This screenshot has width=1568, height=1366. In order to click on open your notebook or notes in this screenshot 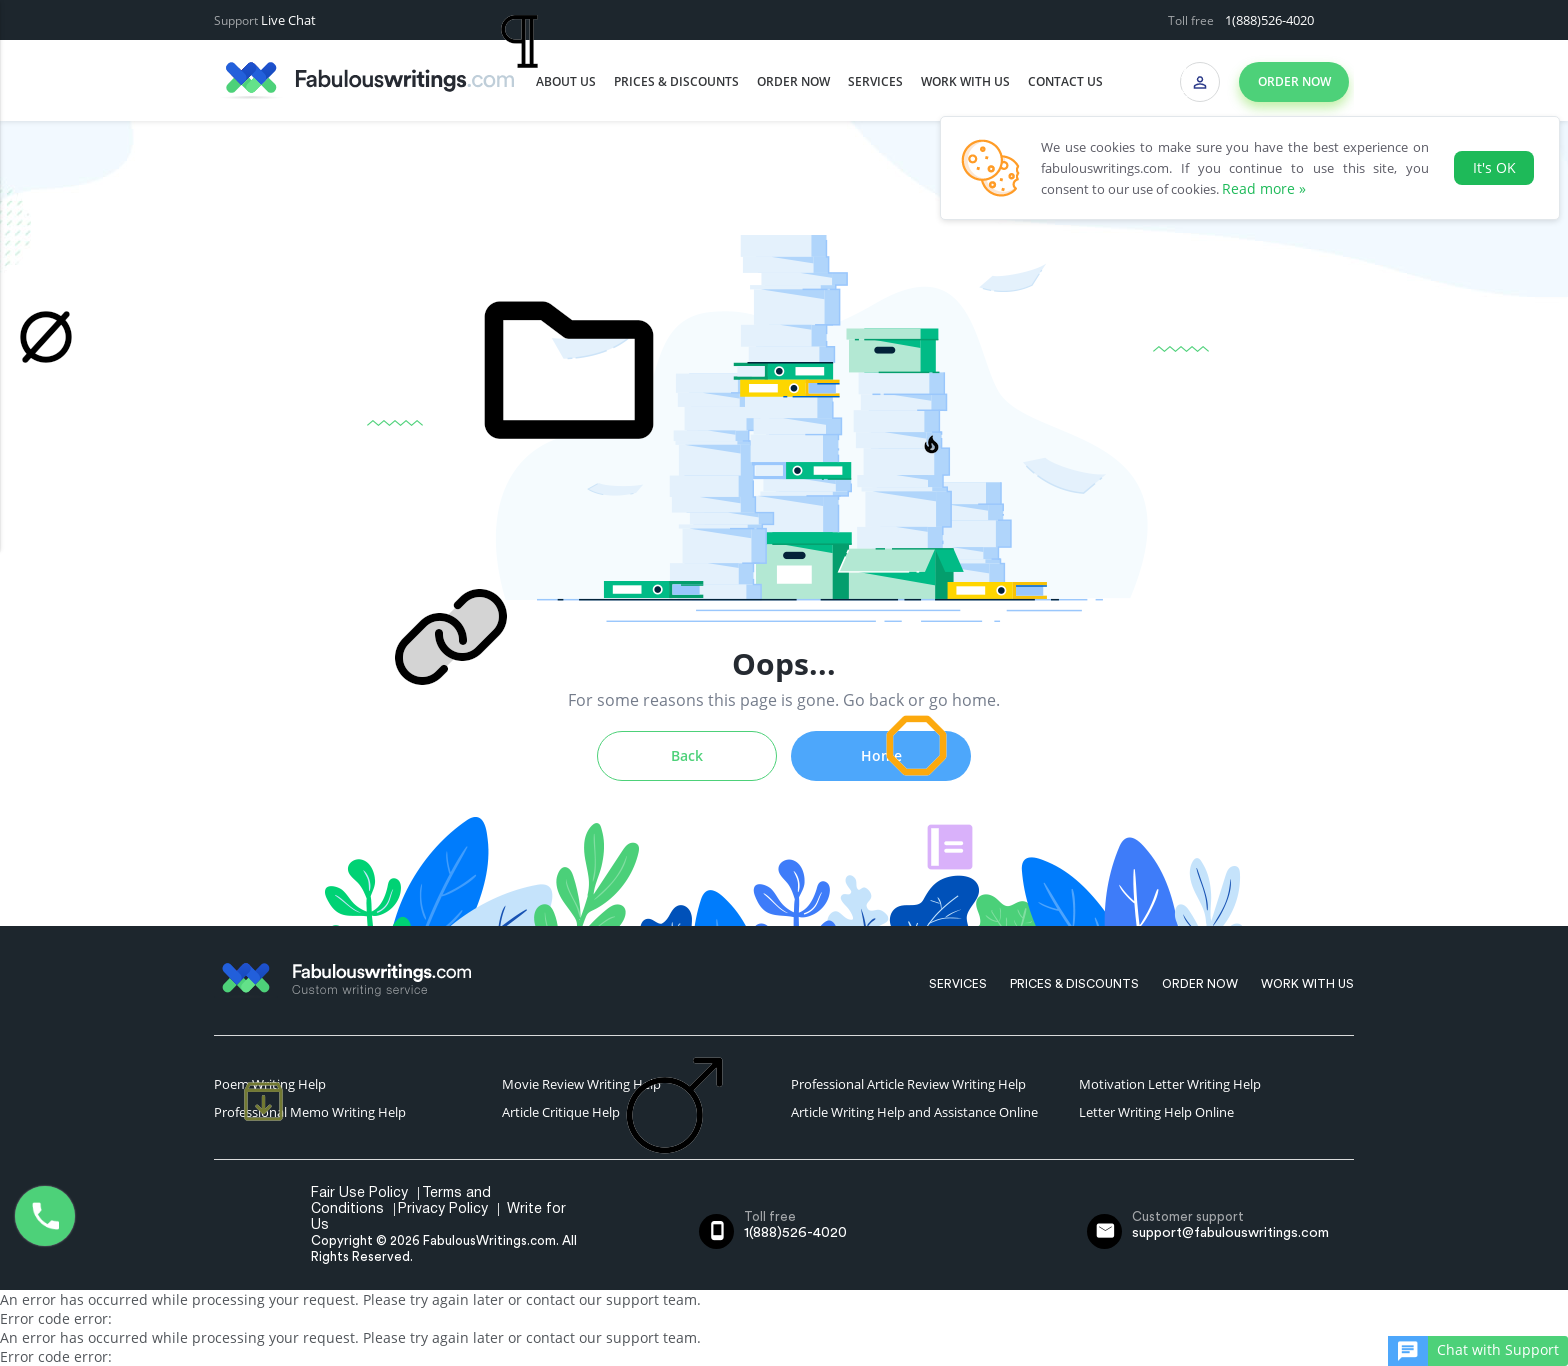, I will do `click(950, 847)`.